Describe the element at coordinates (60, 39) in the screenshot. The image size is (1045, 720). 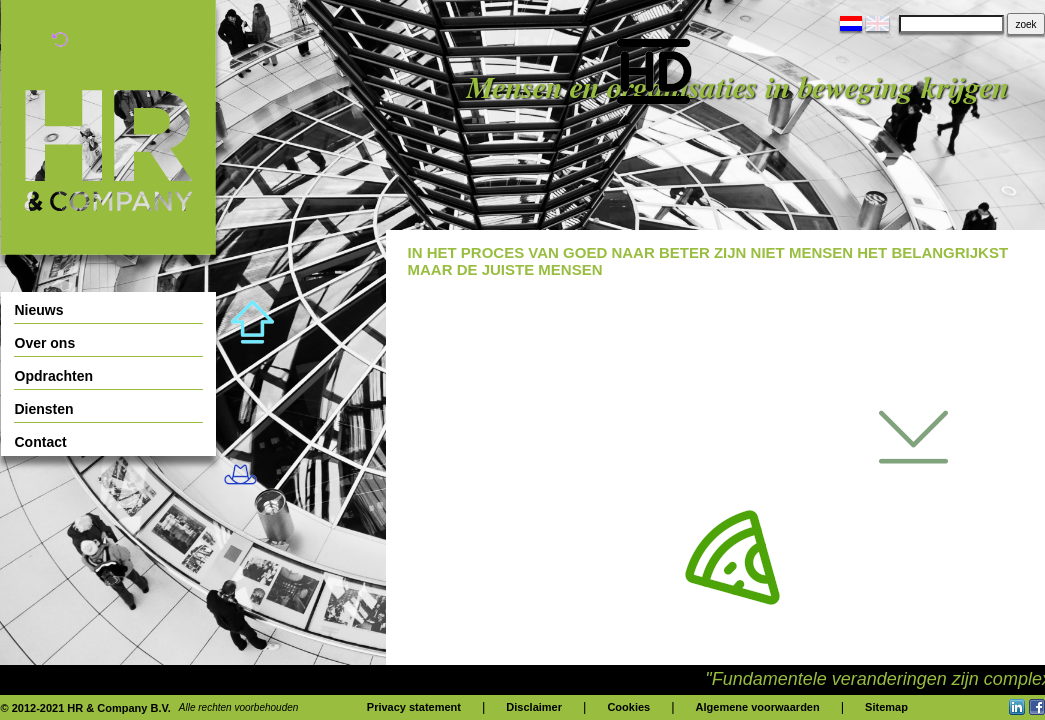
I see `undo the last action` at that location.